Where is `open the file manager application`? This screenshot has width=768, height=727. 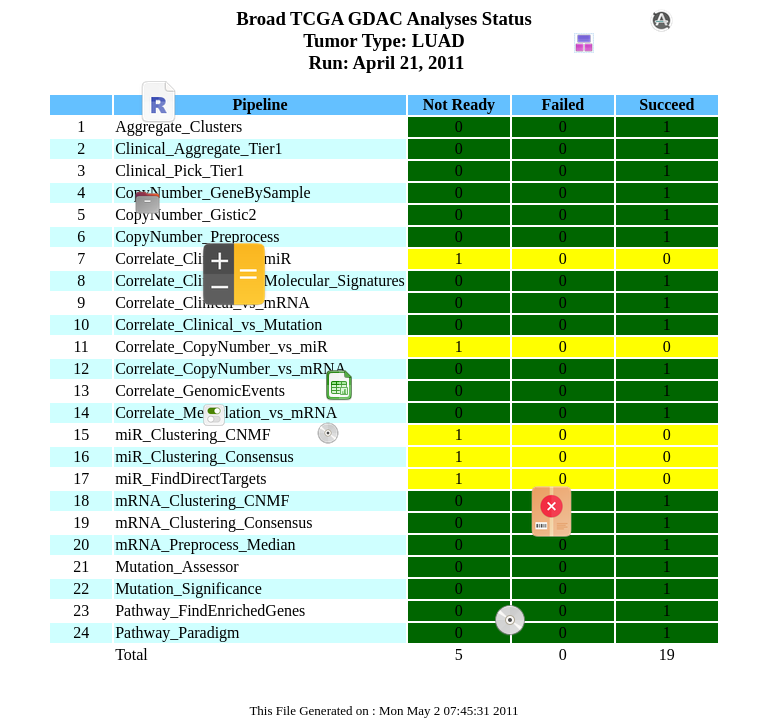
open the file manager application is located at coordinates (147, 202).